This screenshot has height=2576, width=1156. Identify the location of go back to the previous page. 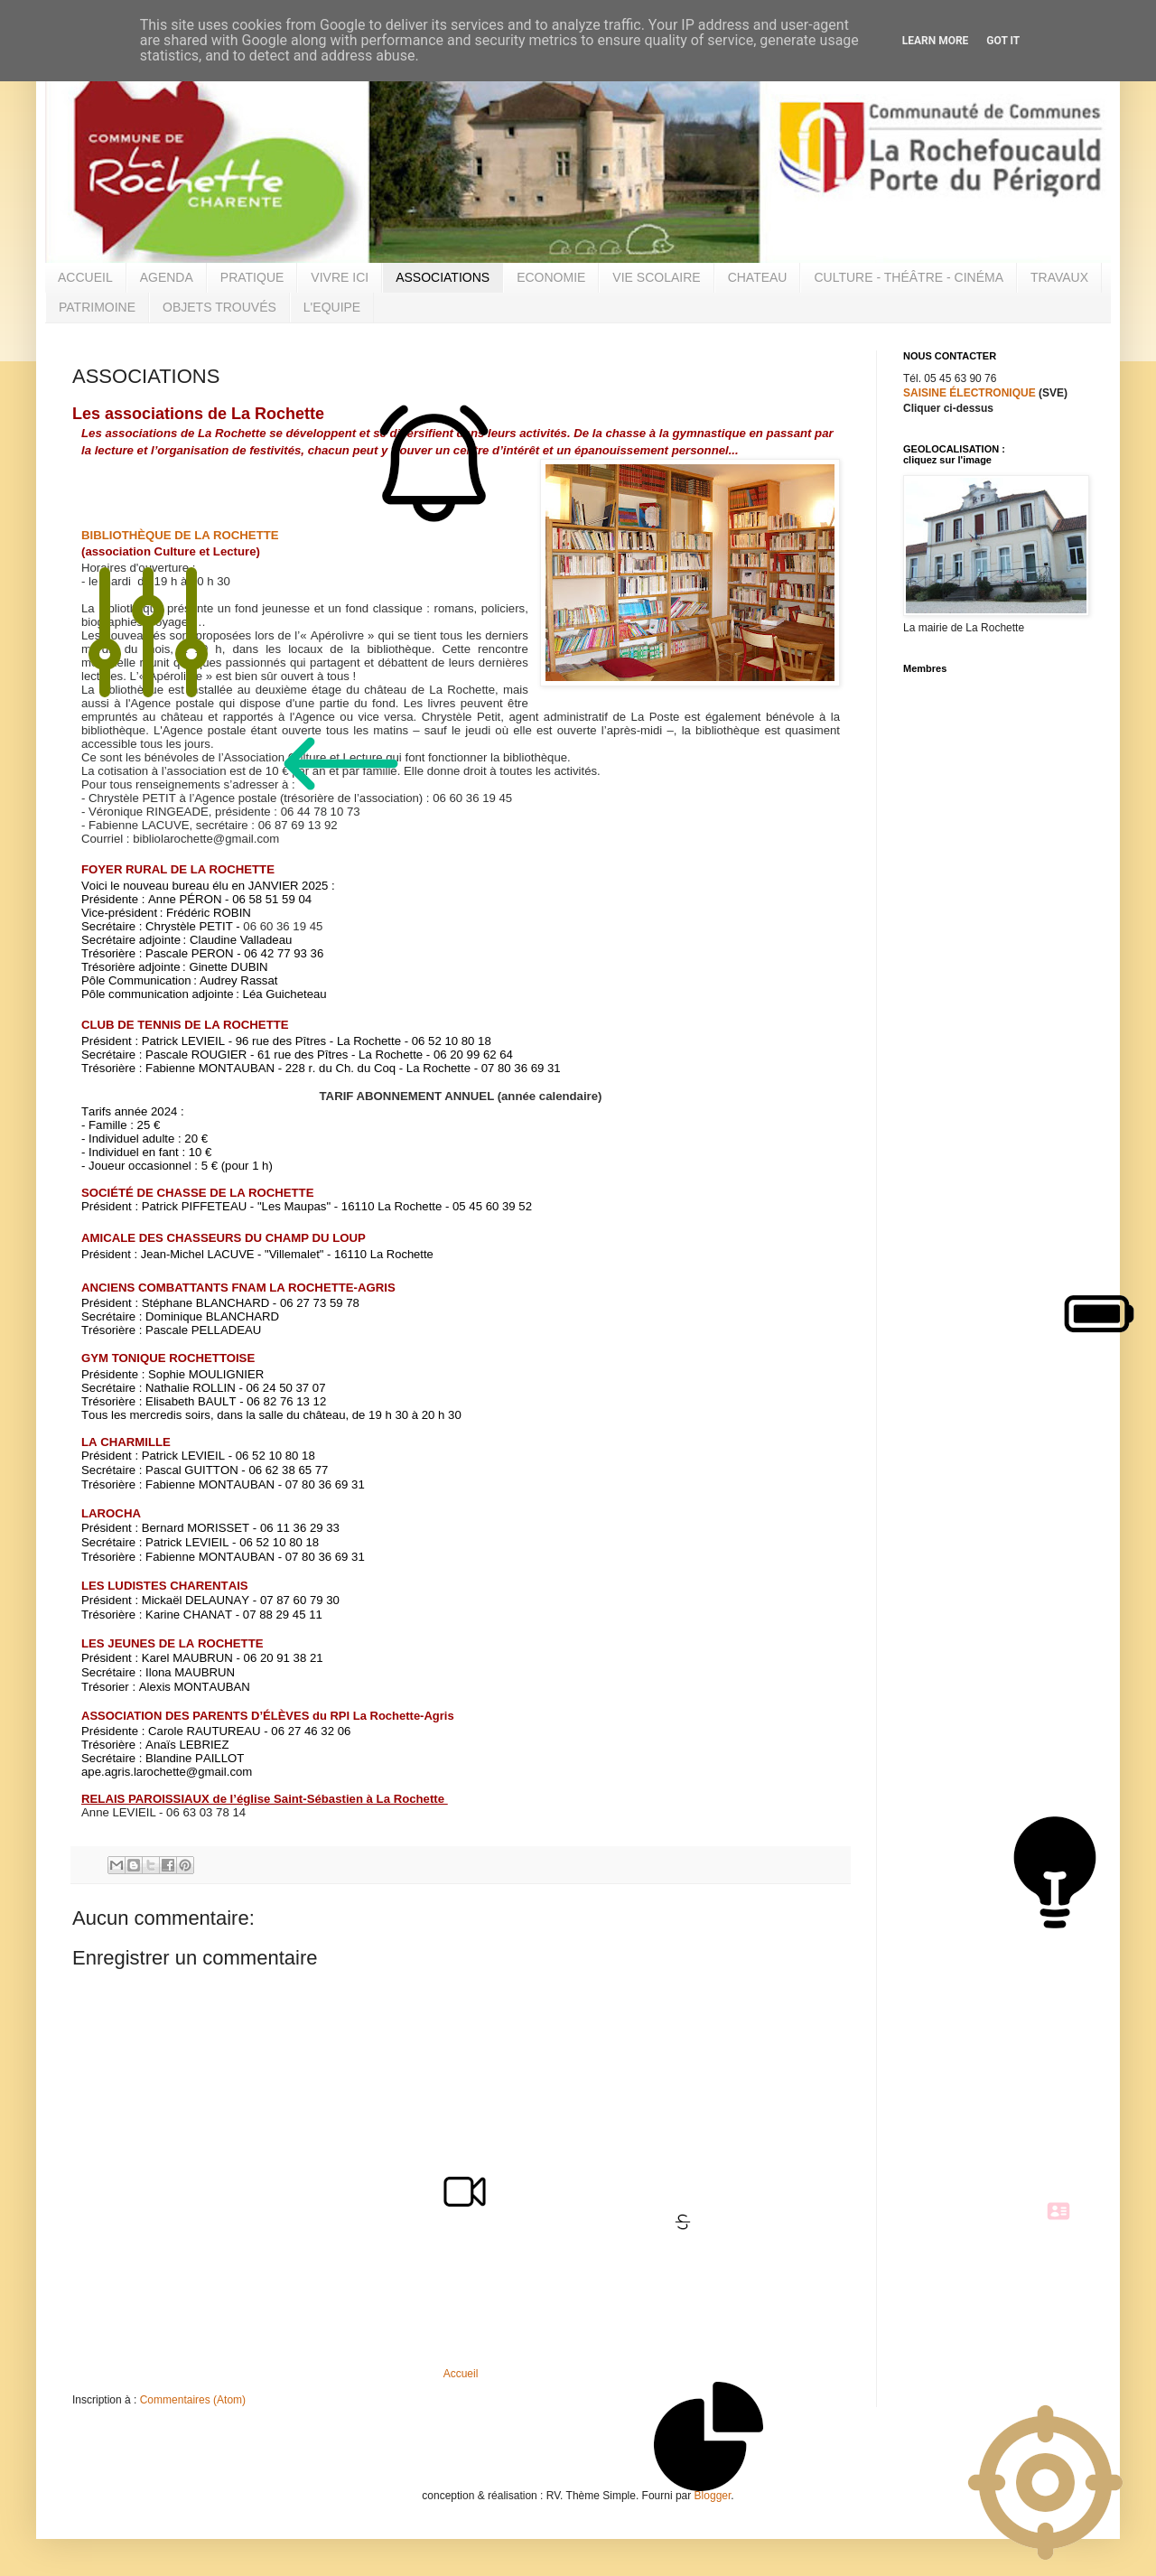
(340, 763).